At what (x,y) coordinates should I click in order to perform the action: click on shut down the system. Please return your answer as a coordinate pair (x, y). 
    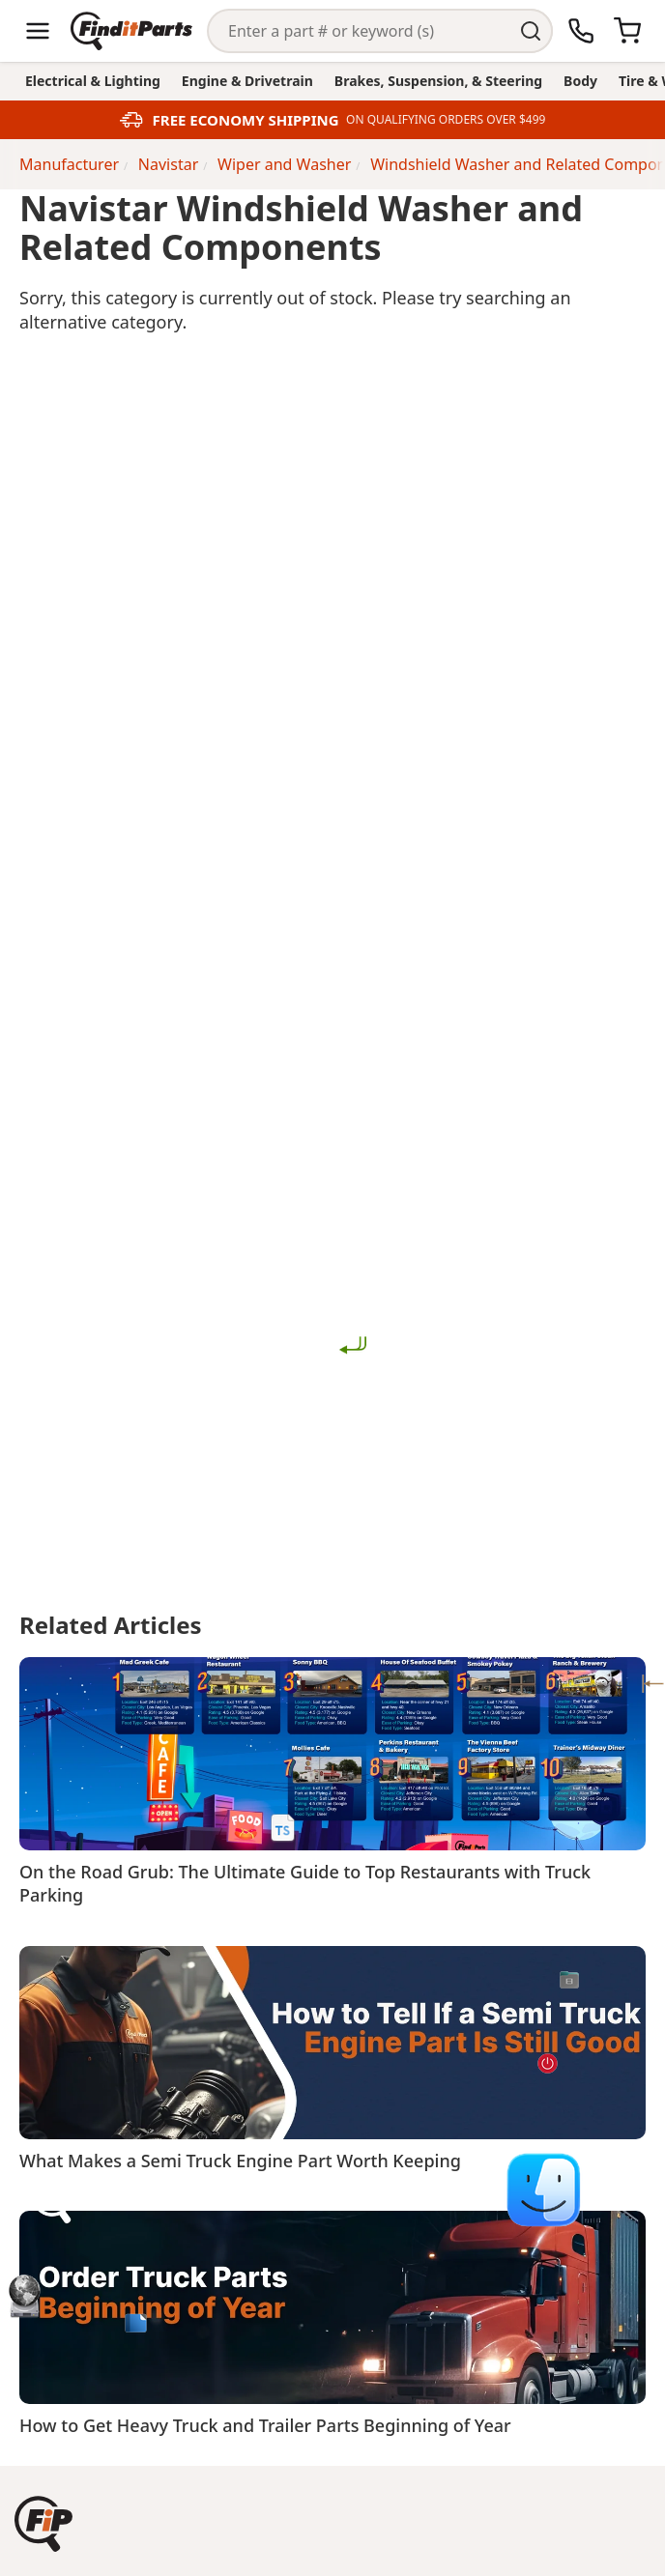
    Looking at the image, I should click on (547, 2063).